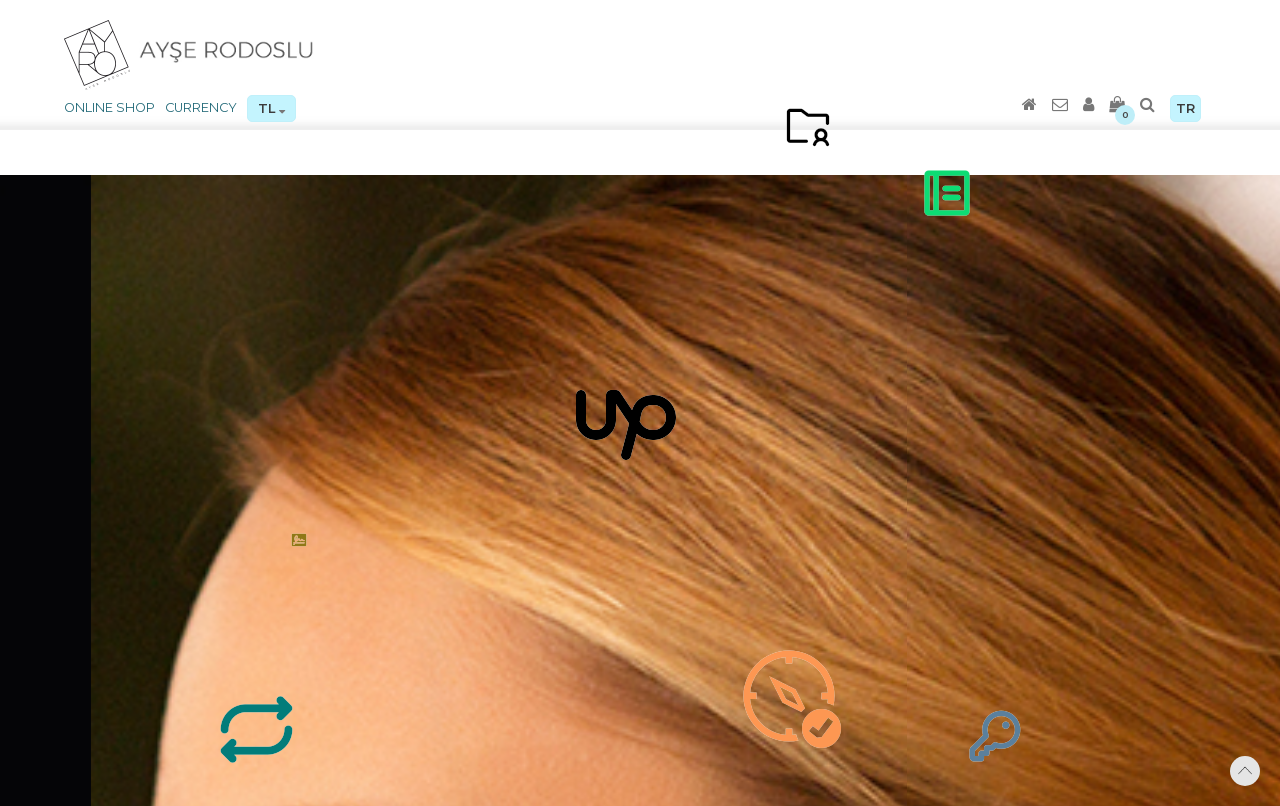  Describe the element at coordinates (626, 420) in the screenshot. I see `link to upwork freelancer profile` at that location.